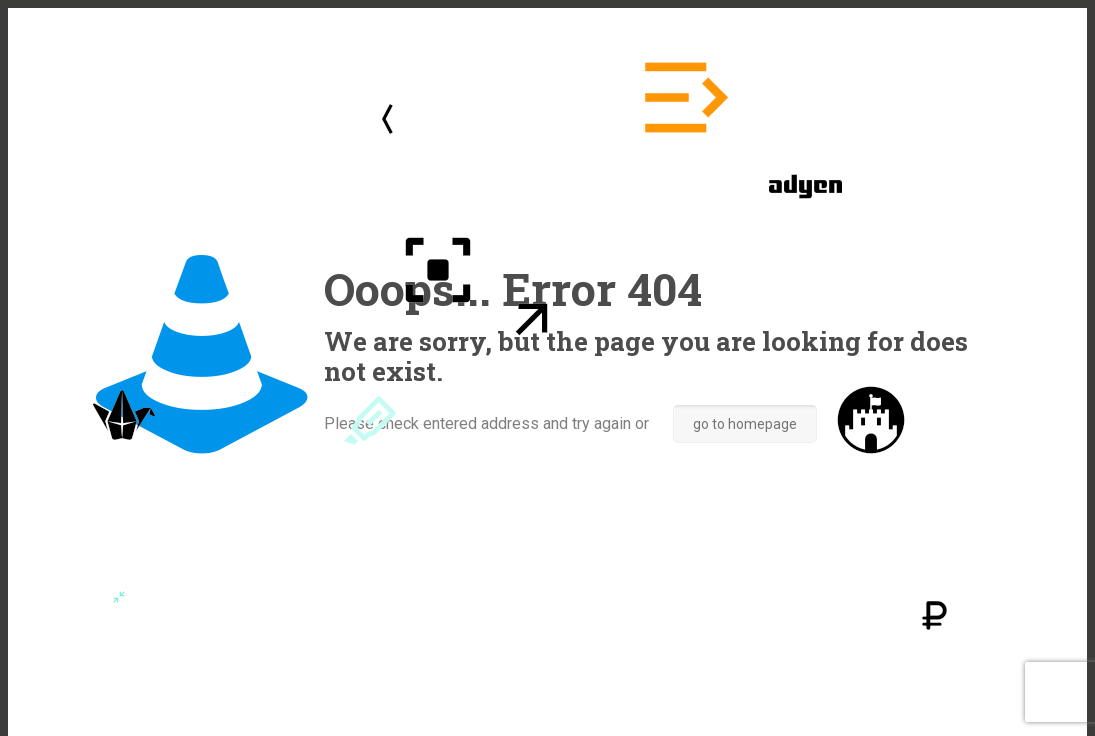 Image resolution: width=1095 pixels, height=736 pixels. What do you see at coordinates (935, 615) in the screenshot?
I see `indicates Russian ruble currency` at bounding box center [935, 615].